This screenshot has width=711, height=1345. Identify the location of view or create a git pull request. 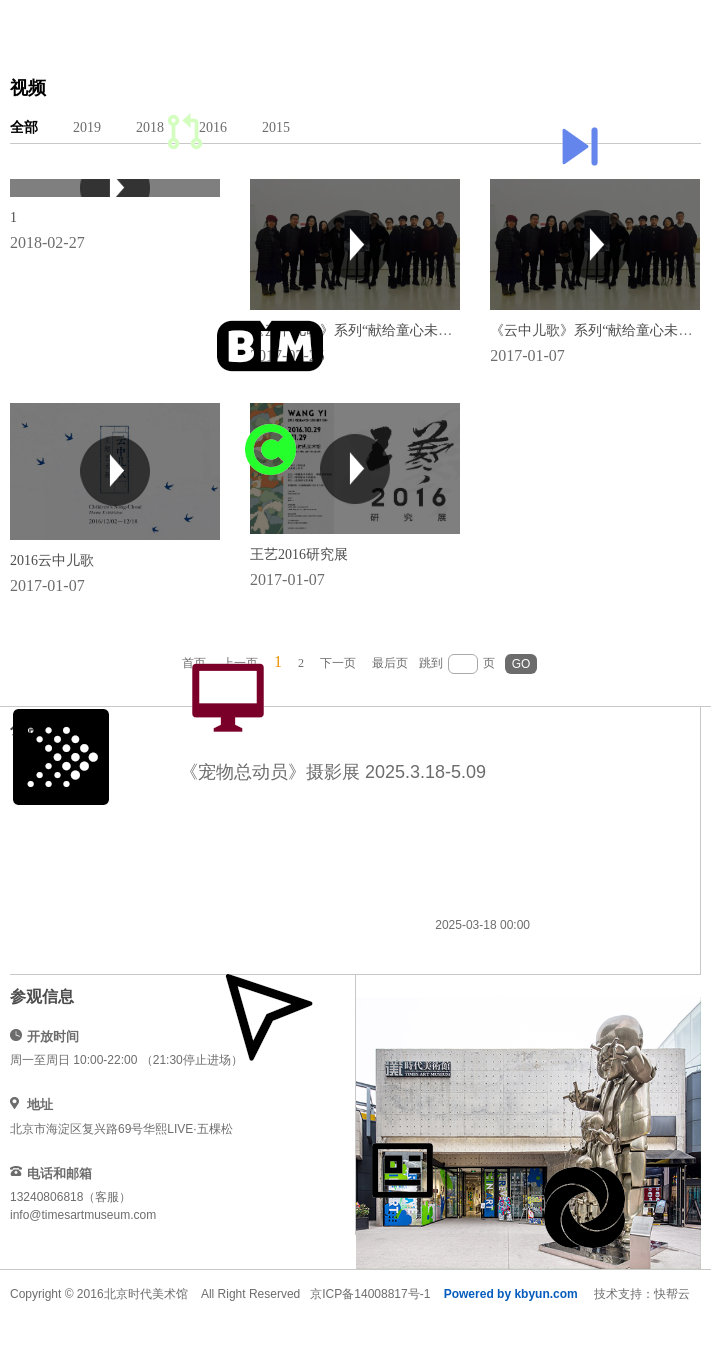
(185, 132).